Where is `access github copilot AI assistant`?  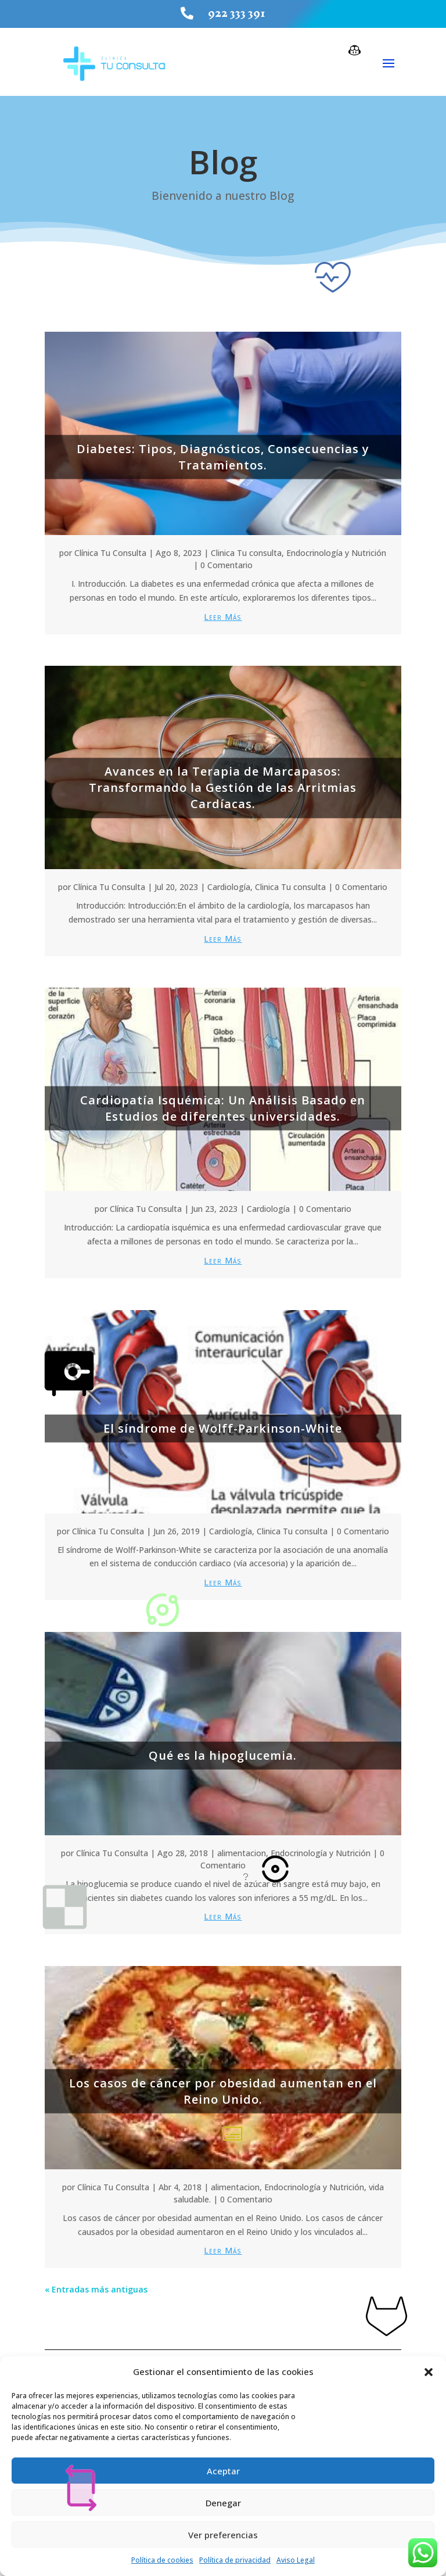
access github copilot AI assistant is located at coordinates (354, 50).